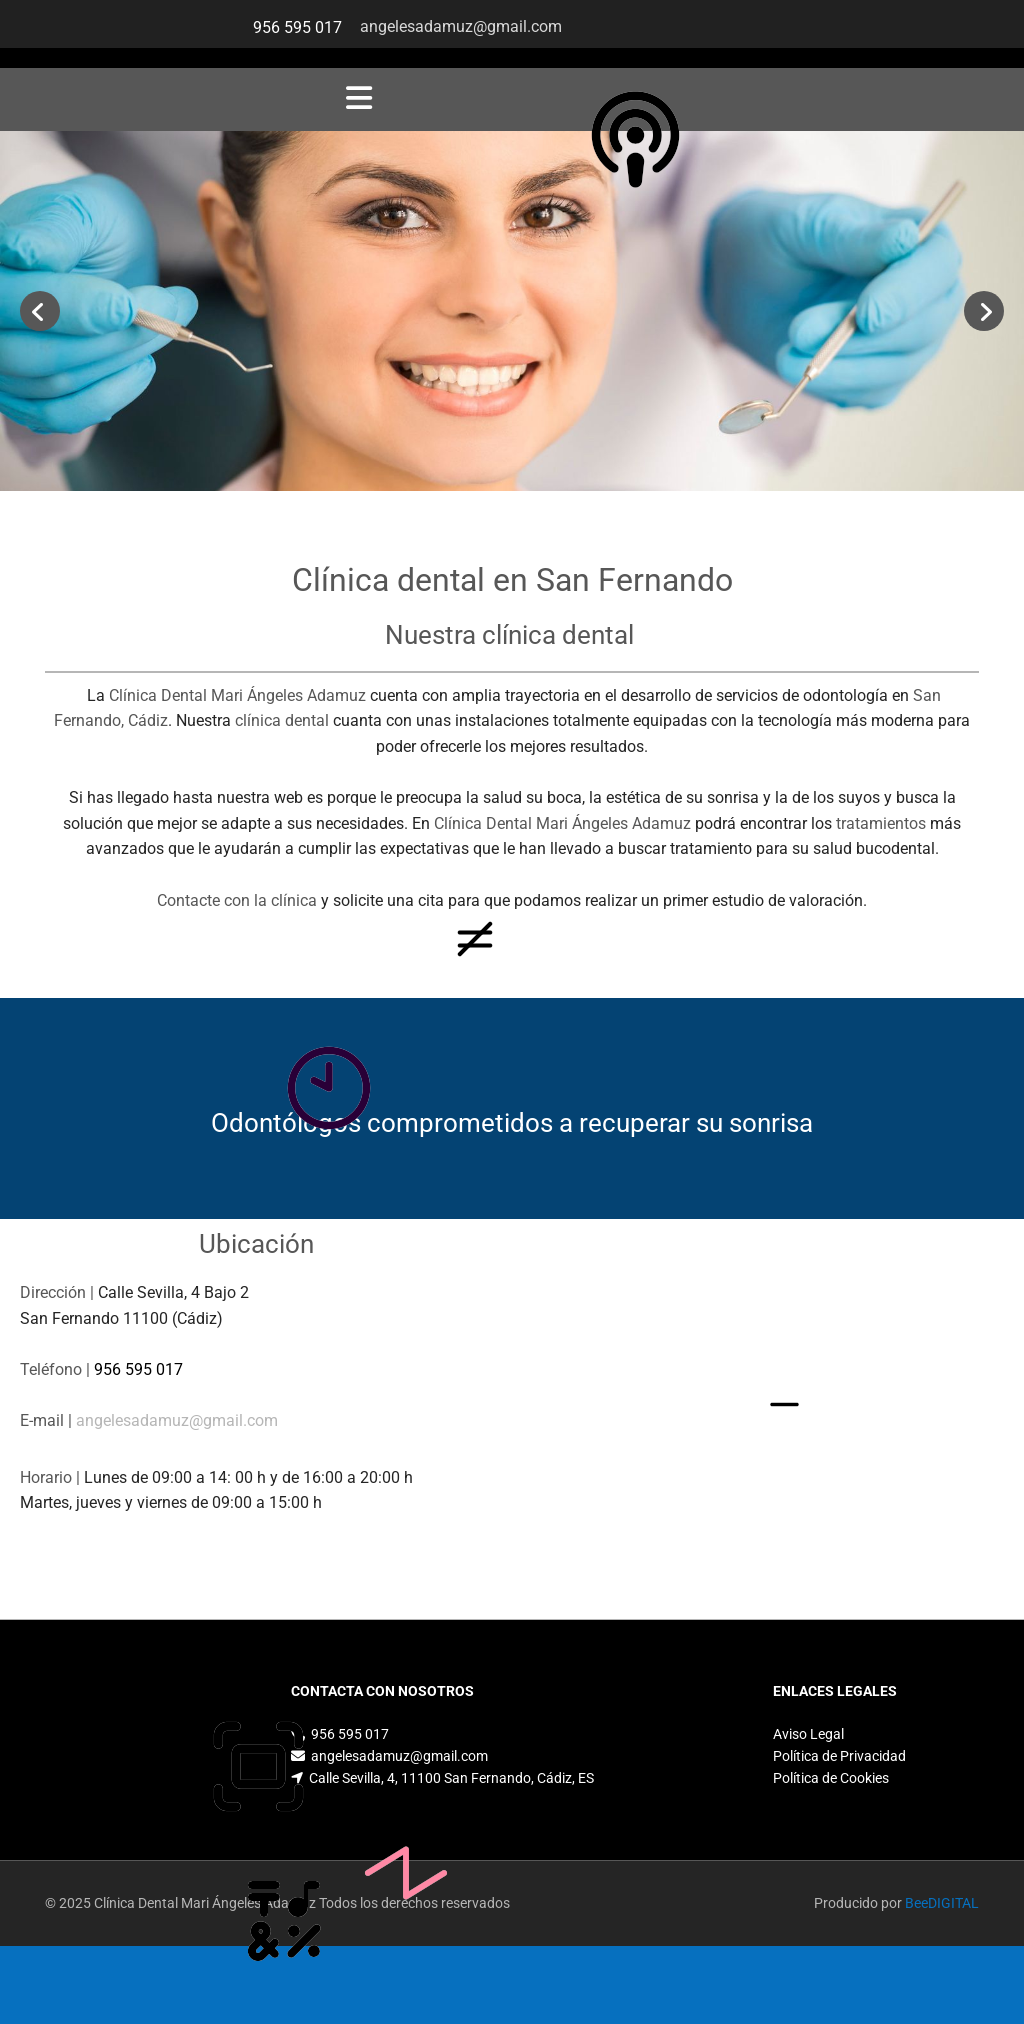 The height and width of the screenshot is (2024, 1024). What do you see at coordinates (406, 1873) in the screenshot?
I see `select sawtooth waveform for audio synthesis` at bounding box center [406, 1873].